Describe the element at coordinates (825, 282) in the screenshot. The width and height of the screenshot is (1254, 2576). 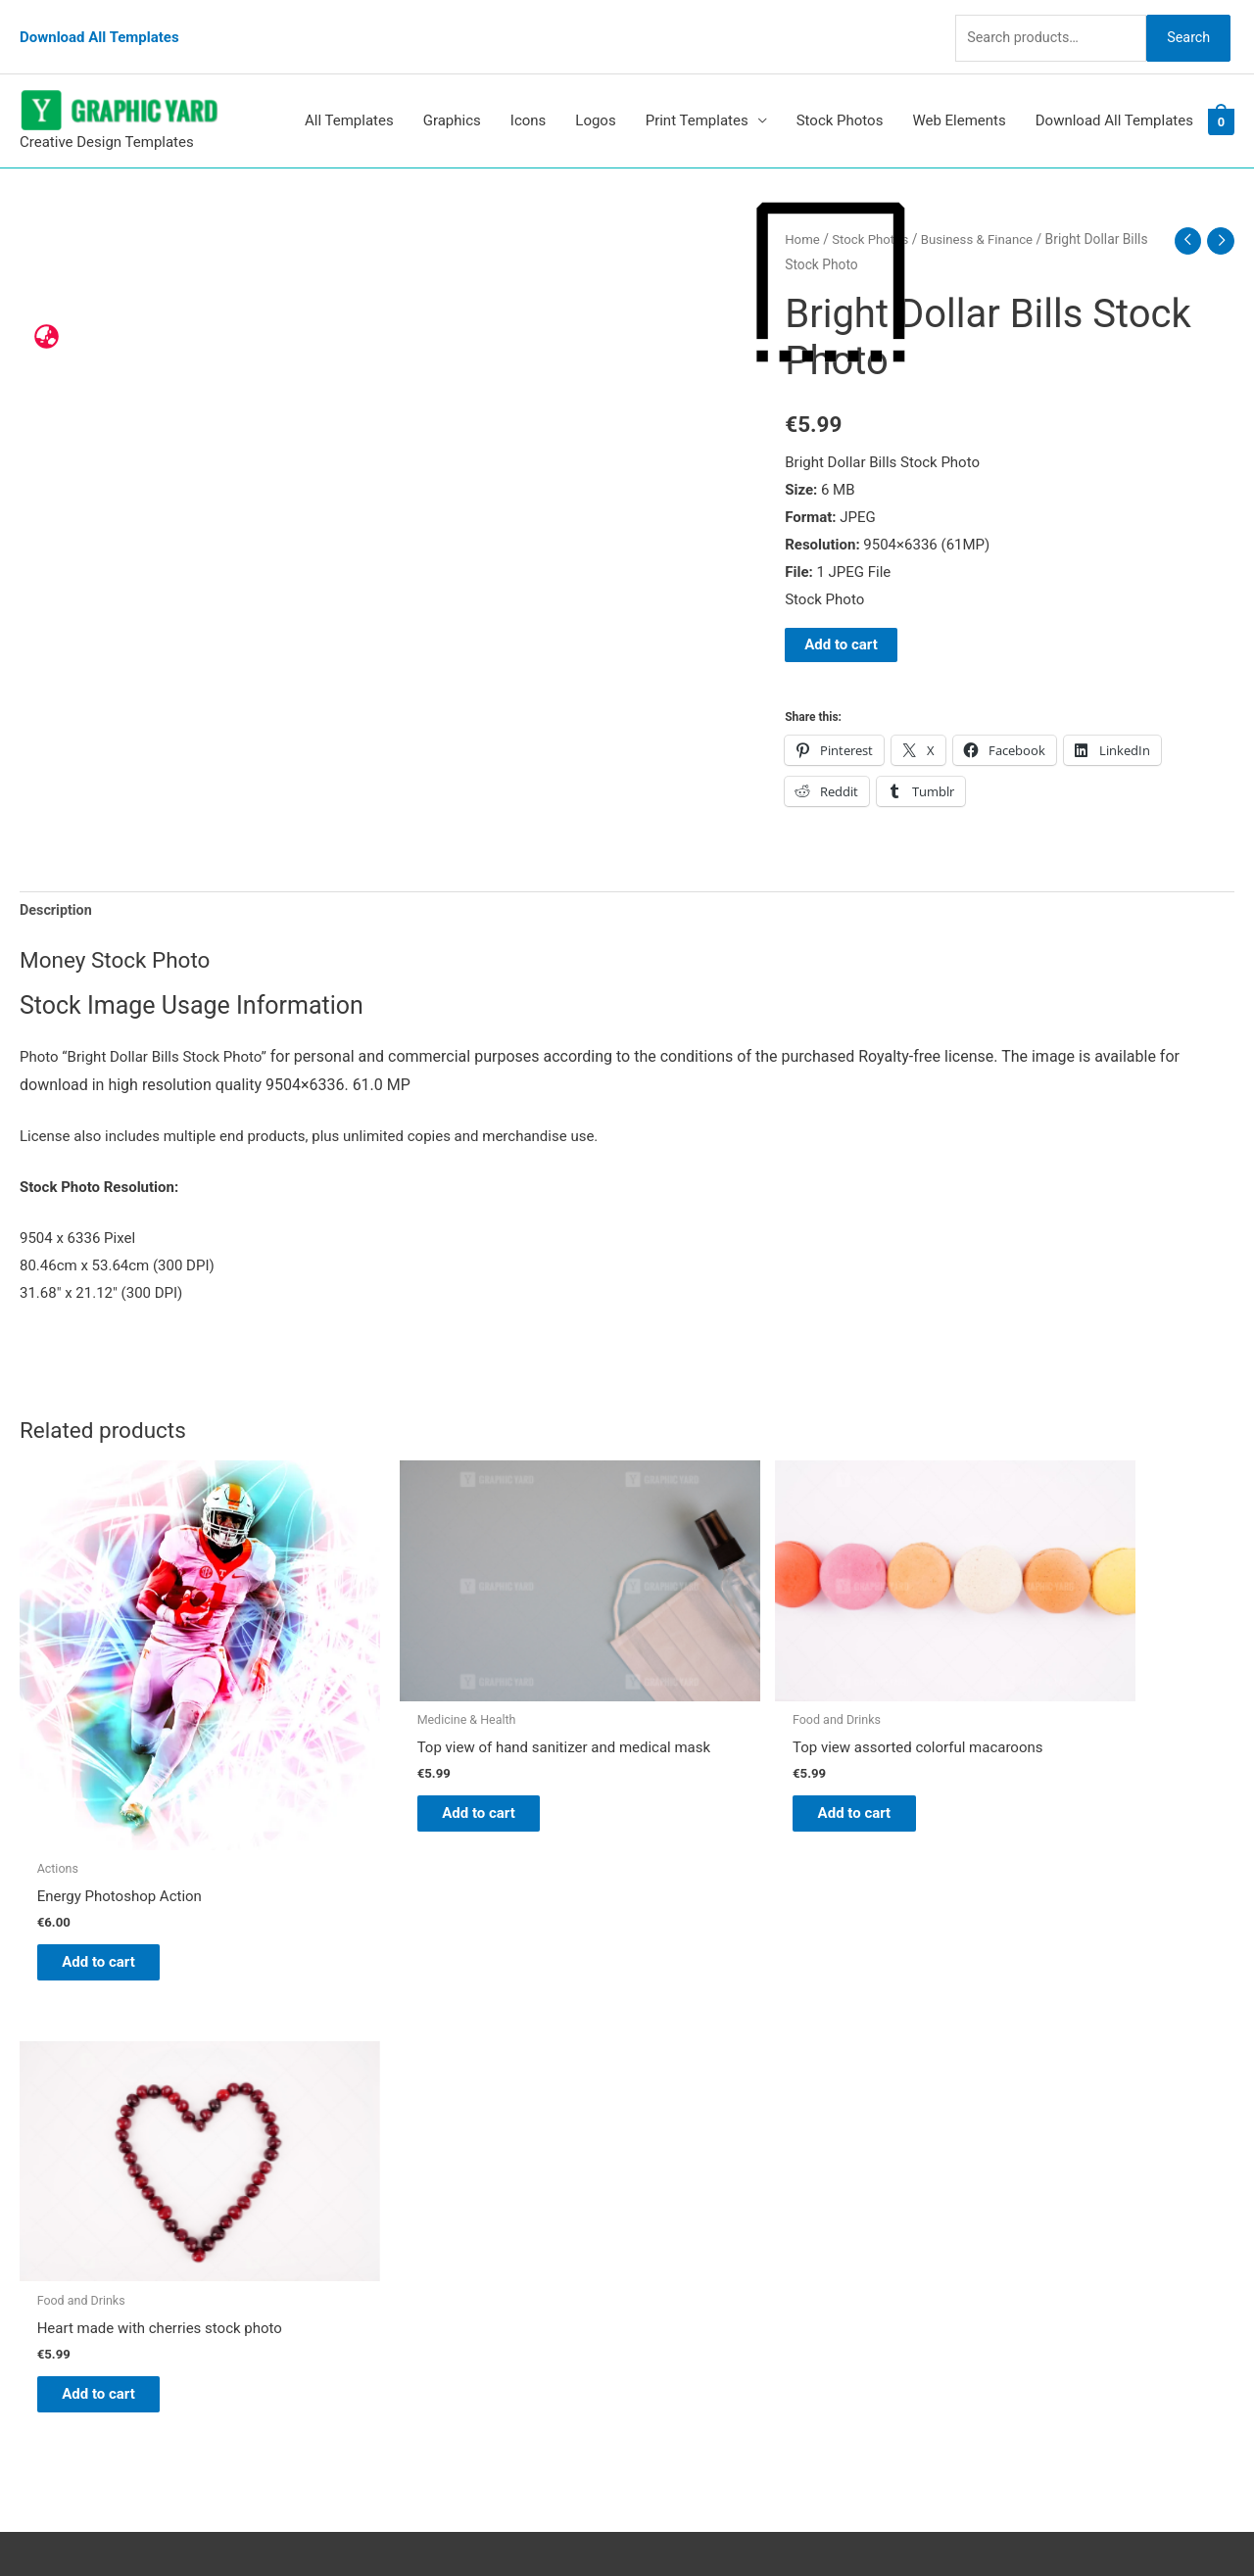
I see `insert a code snippet` at that location.